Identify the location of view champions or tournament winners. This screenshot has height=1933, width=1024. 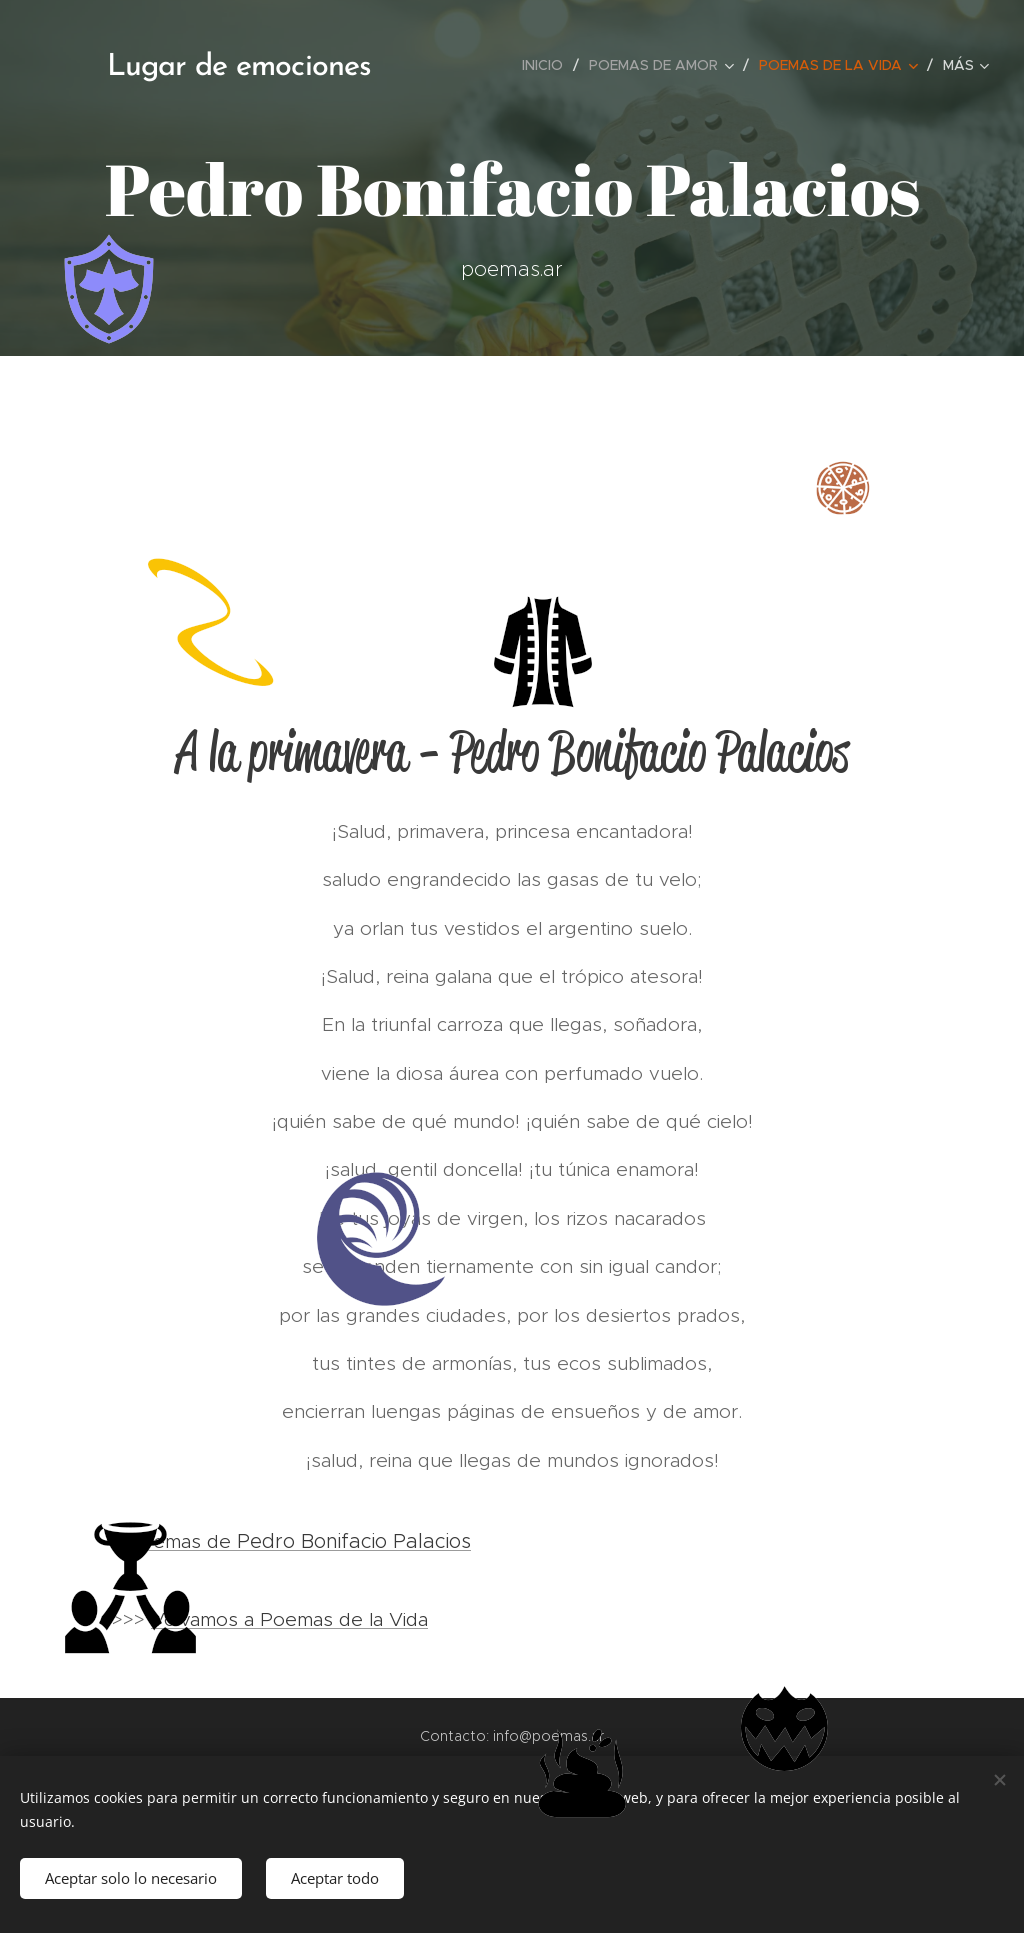
(130, 1585).